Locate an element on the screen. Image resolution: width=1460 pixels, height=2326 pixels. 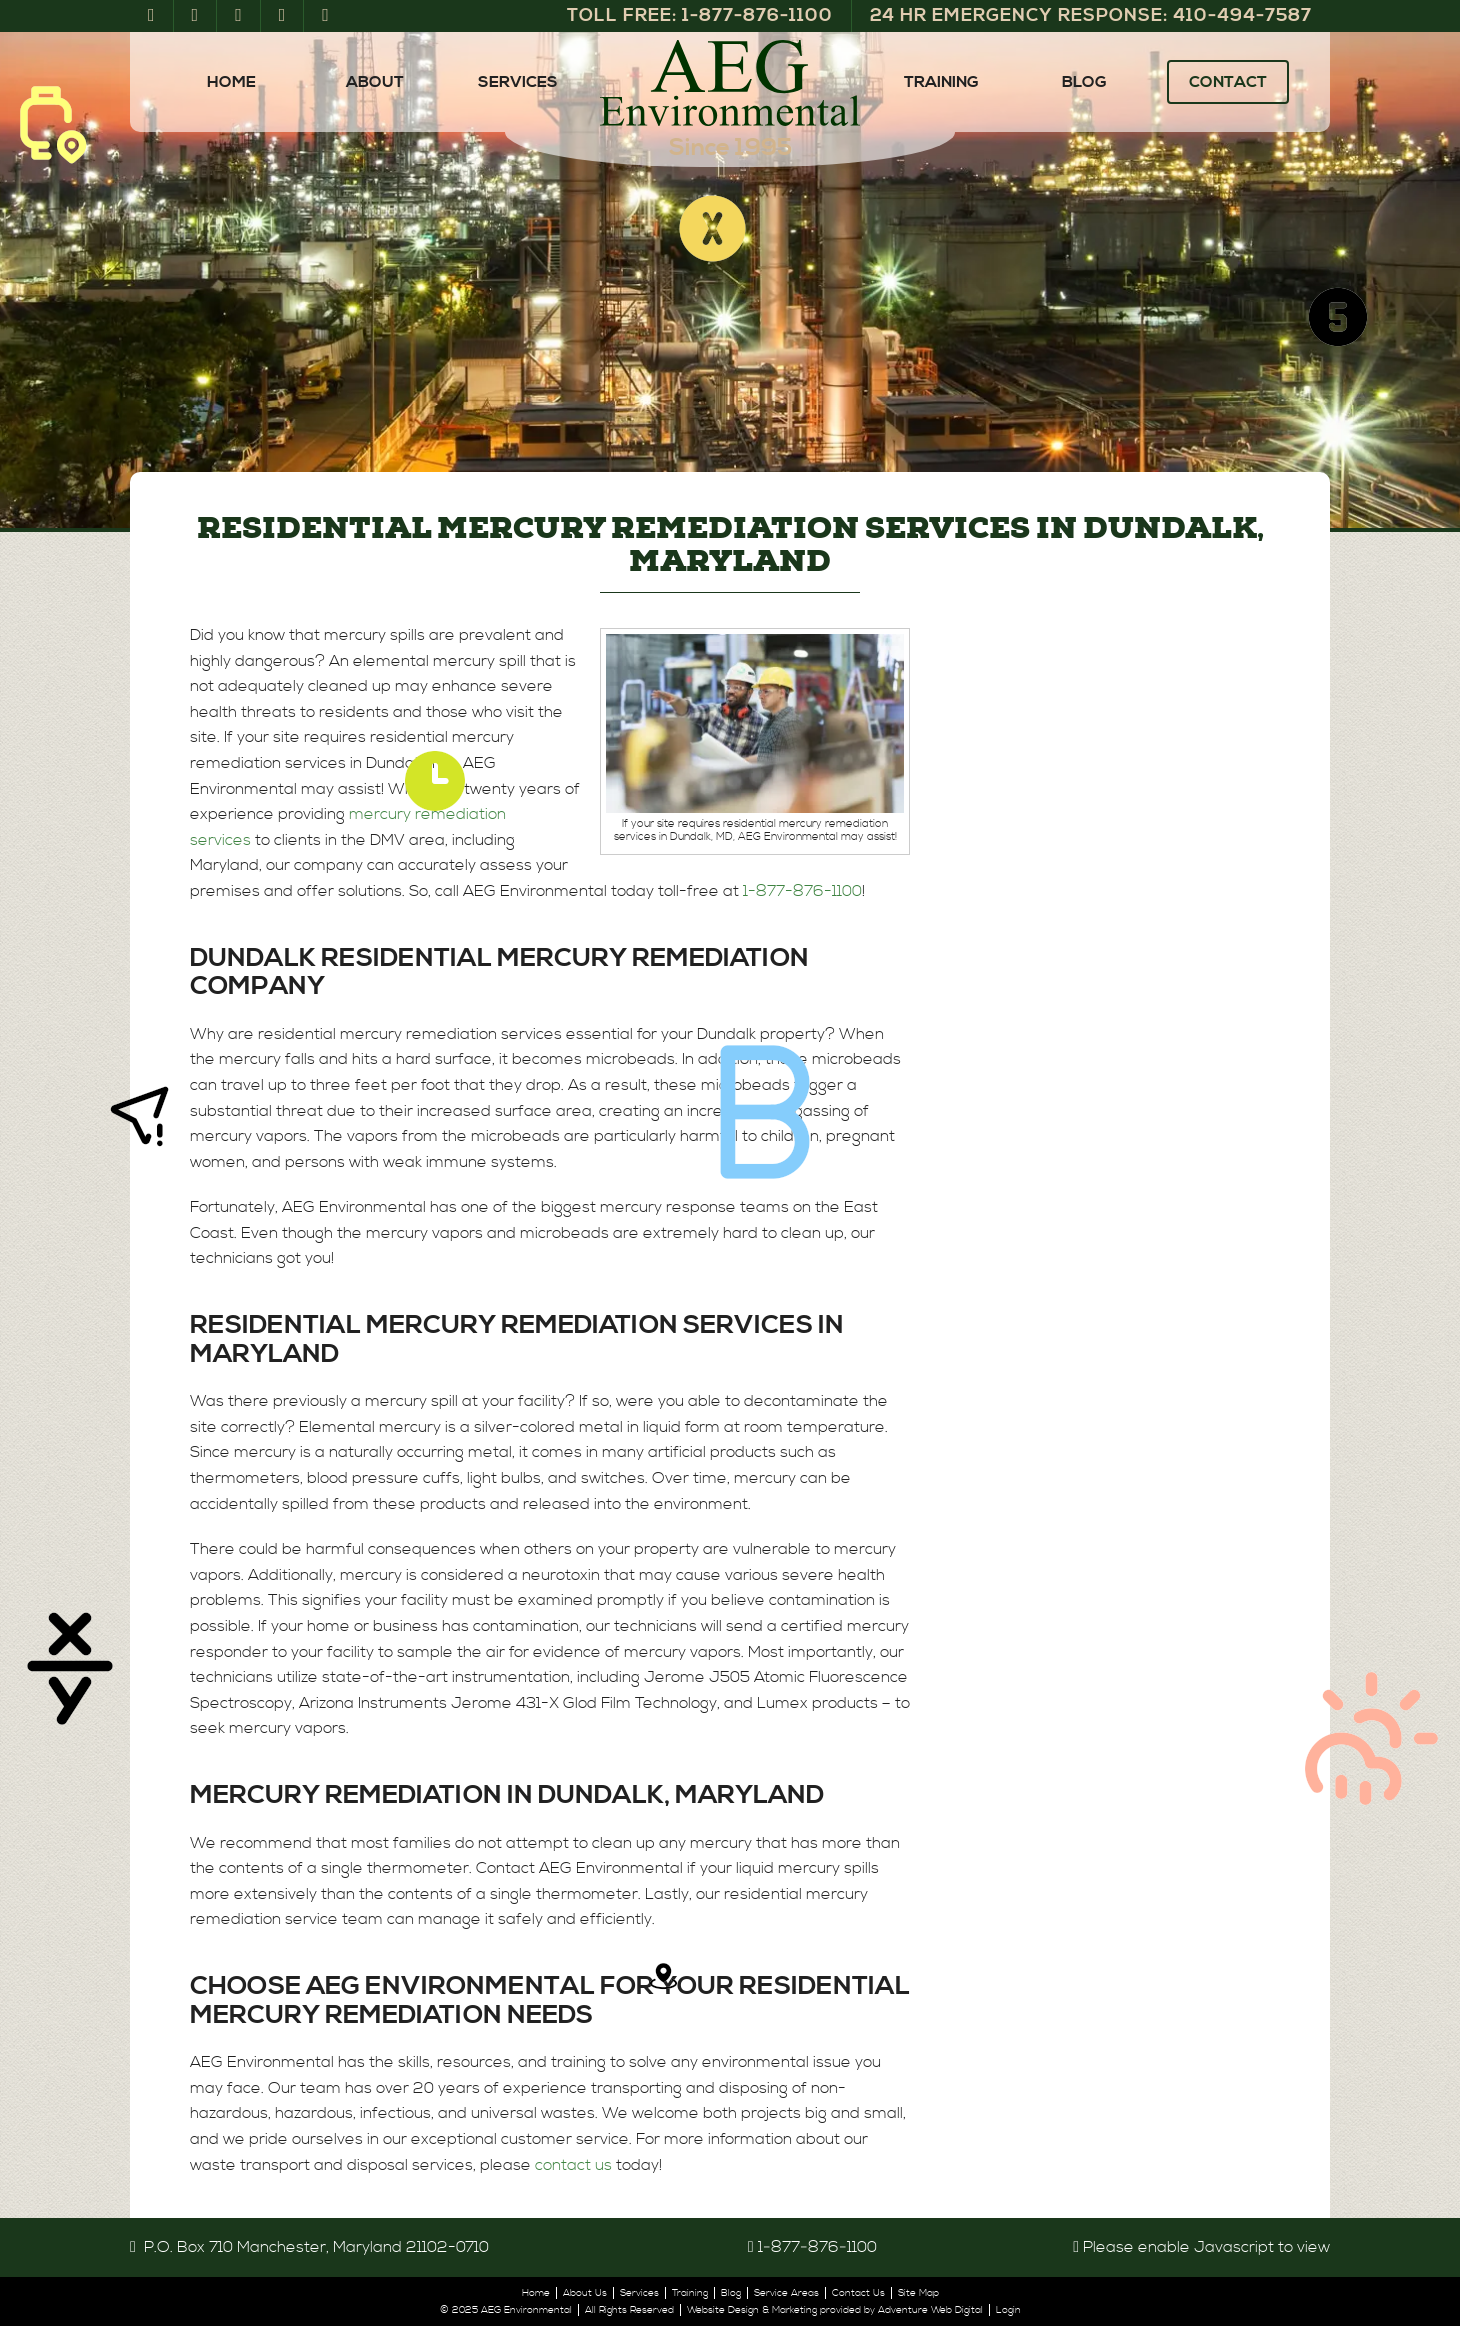
toggle bold text formatting is located at coordinates (765, 1112).